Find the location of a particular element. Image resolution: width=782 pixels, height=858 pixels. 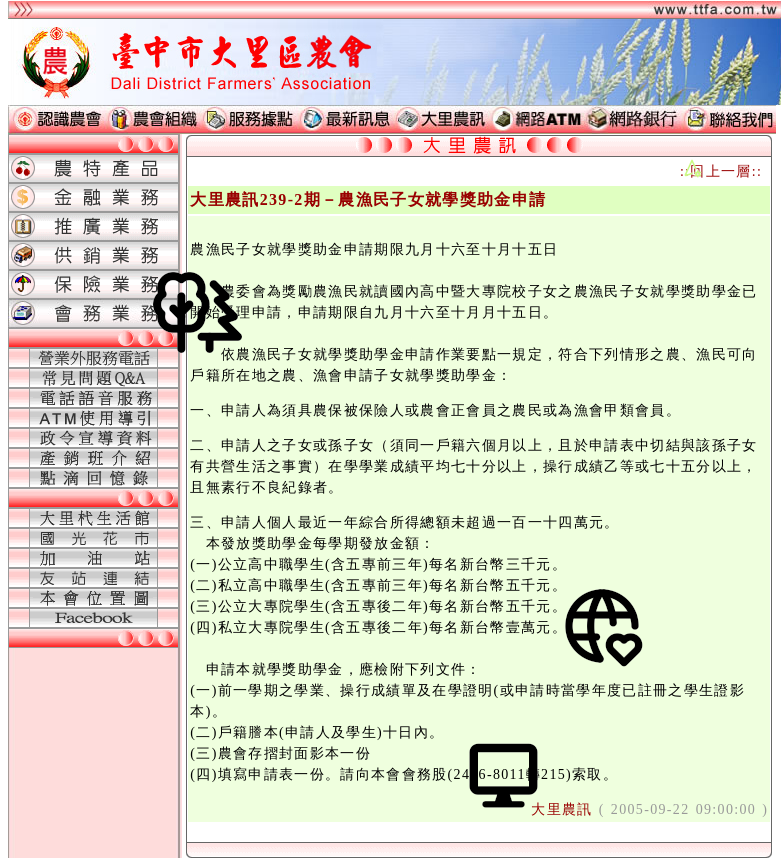

configure navigation settings is located at coordinates (692, 168).